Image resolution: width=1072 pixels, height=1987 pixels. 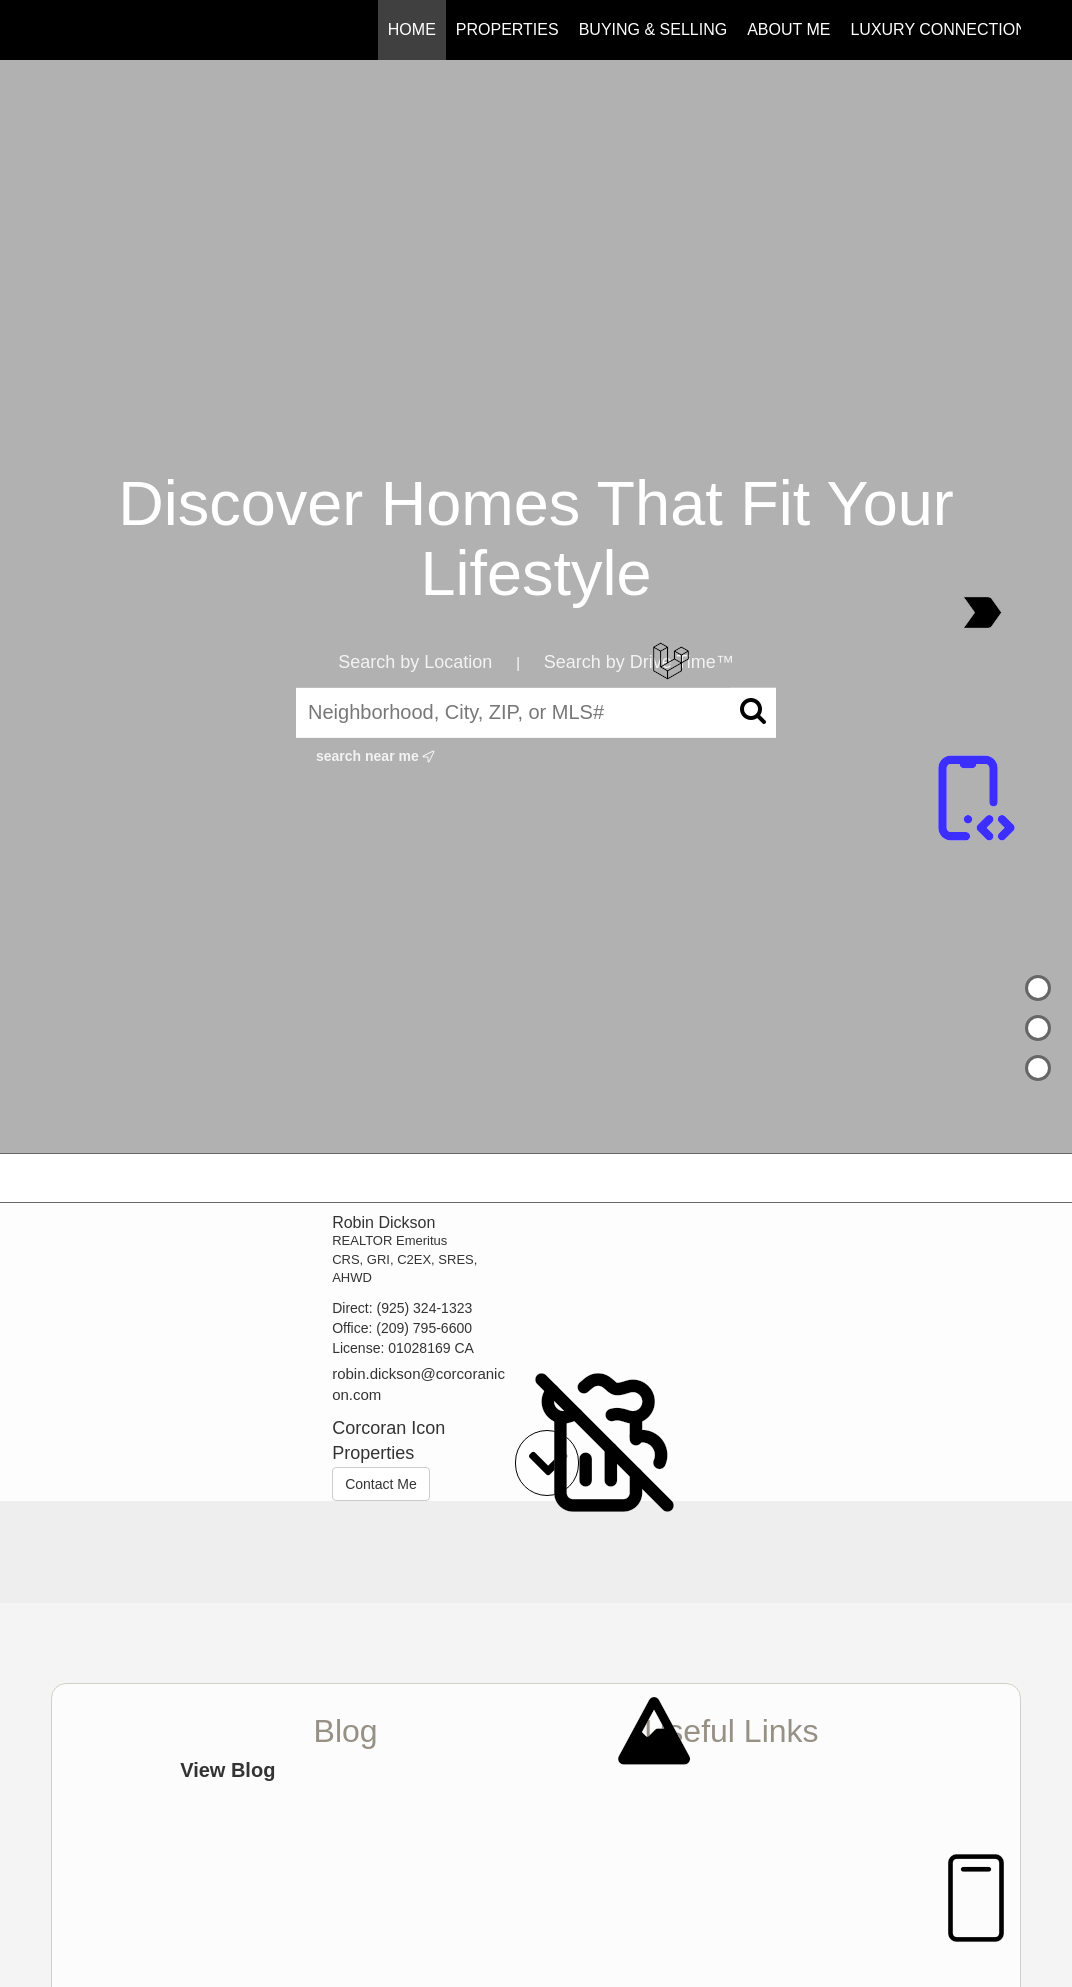 What do you see at coordinates (671, 661) in the screenshot?
I see `laravel framework logo` at bounding box center [671, 661].